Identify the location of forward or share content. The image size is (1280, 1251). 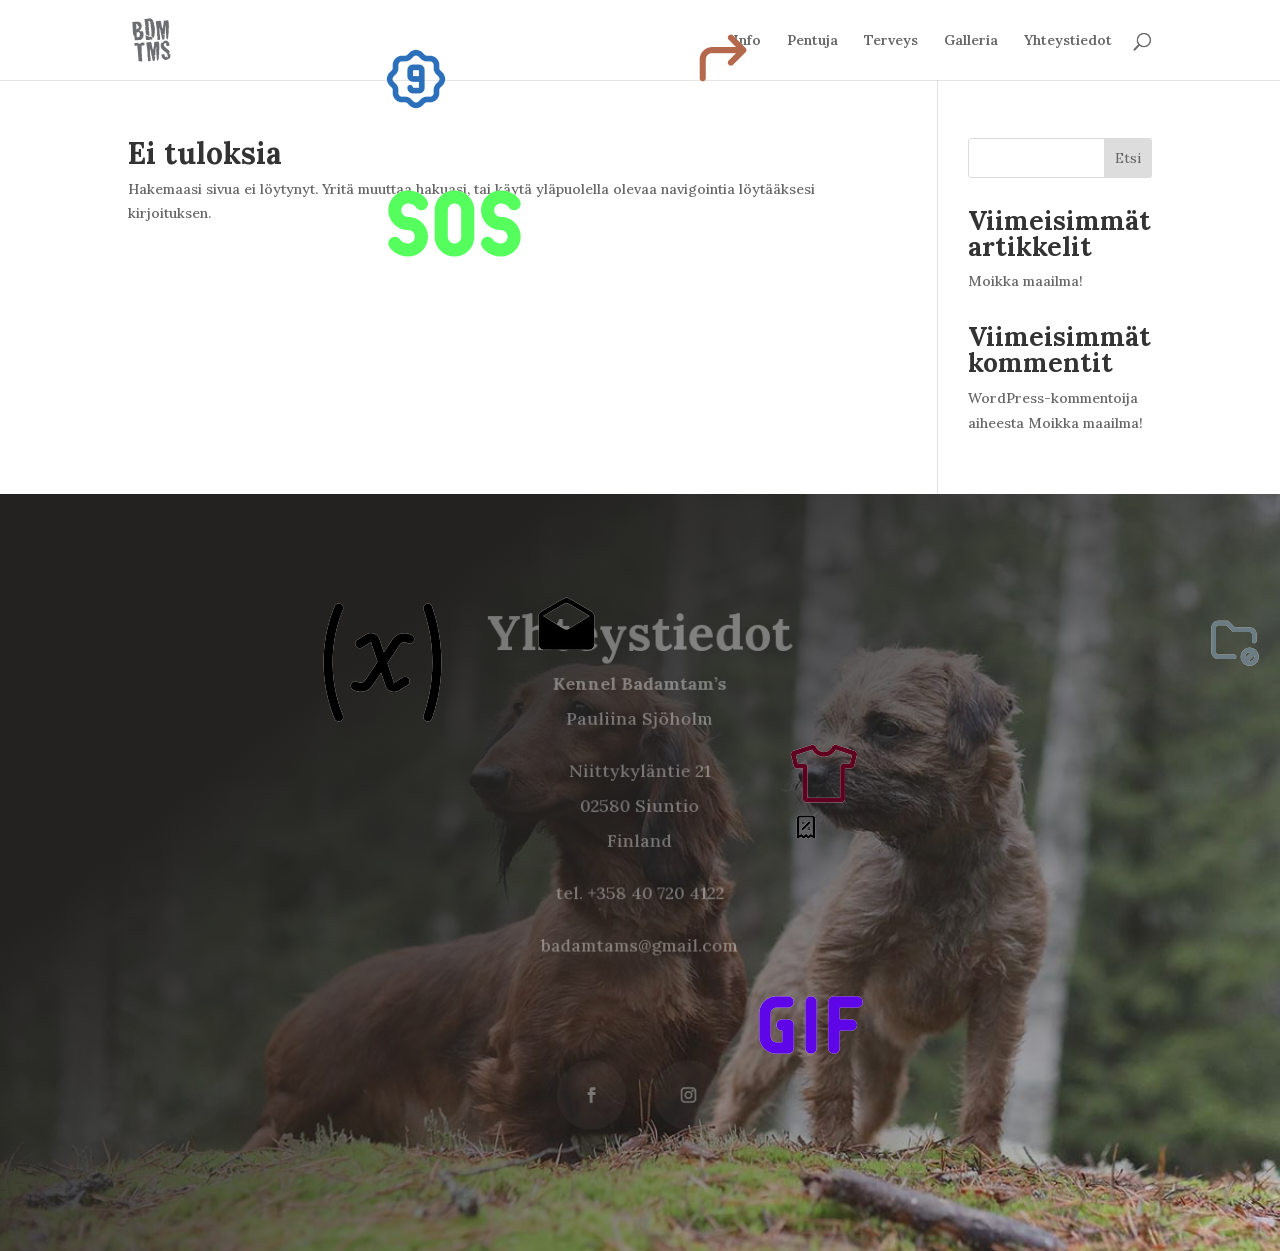
(721, 59).